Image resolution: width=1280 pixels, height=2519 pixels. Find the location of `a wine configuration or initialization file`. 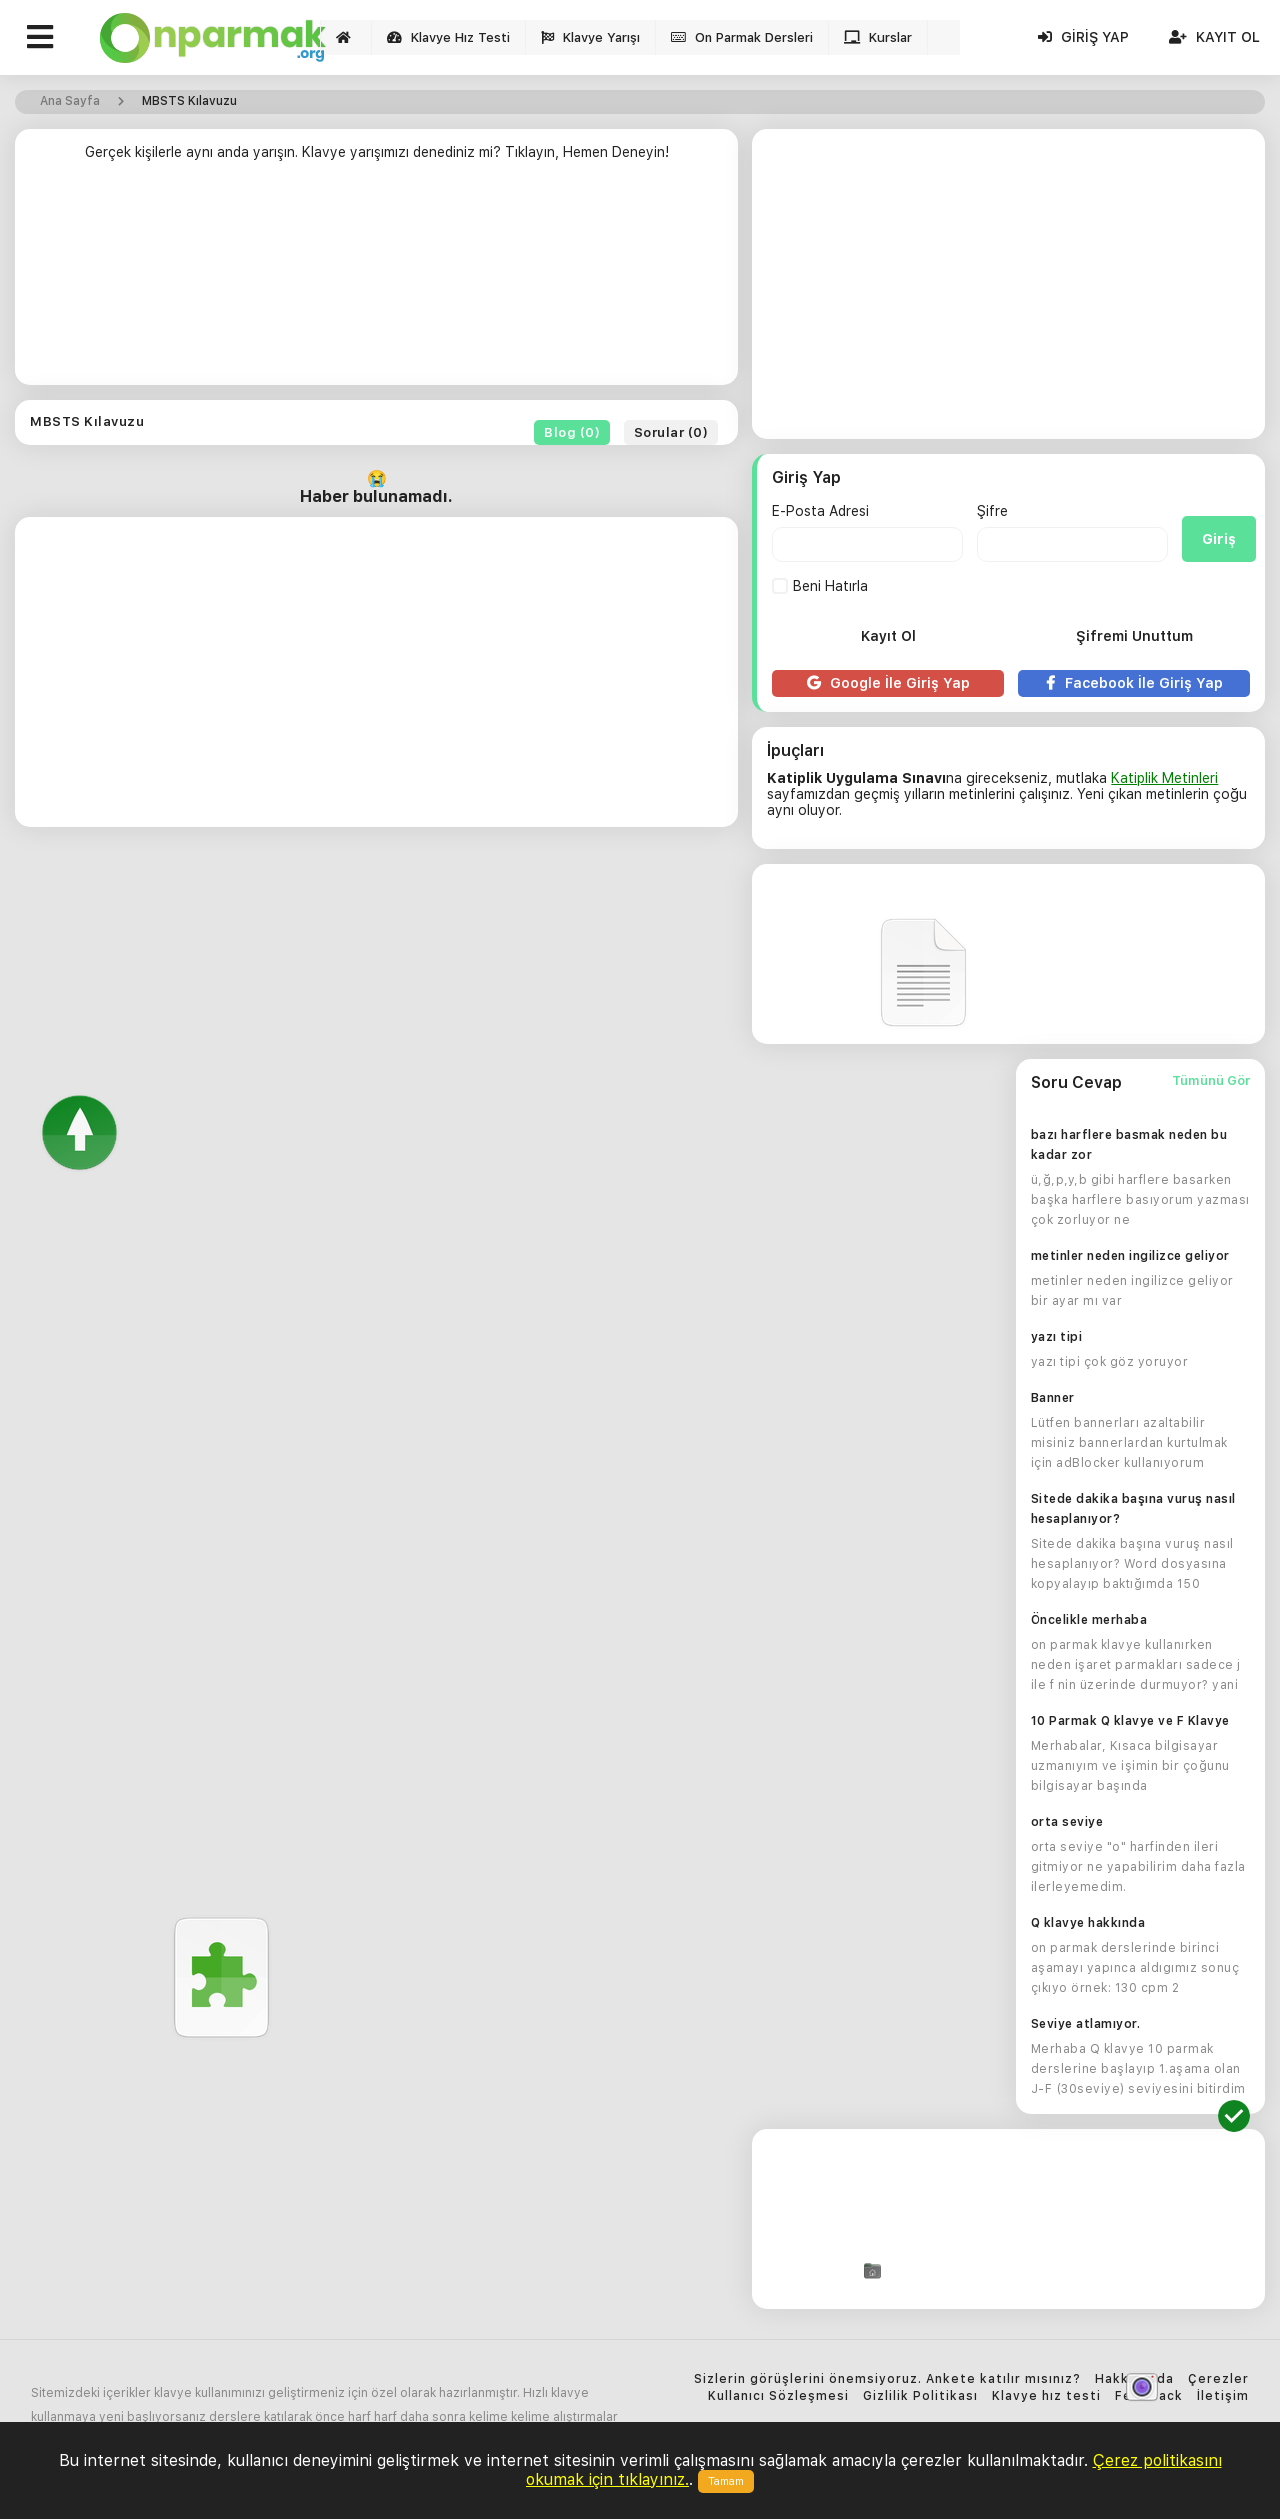

a wine configuration or initialization file is located at coordinates (923, 972).